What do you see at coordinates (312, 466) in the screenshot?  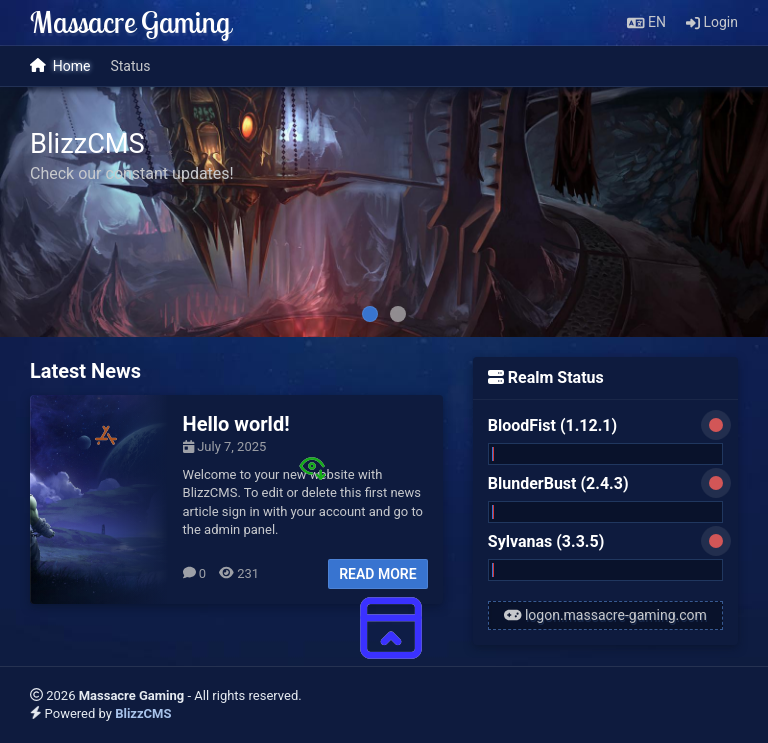 I see `scroll down to view more content` at bounding box center [312, 466].